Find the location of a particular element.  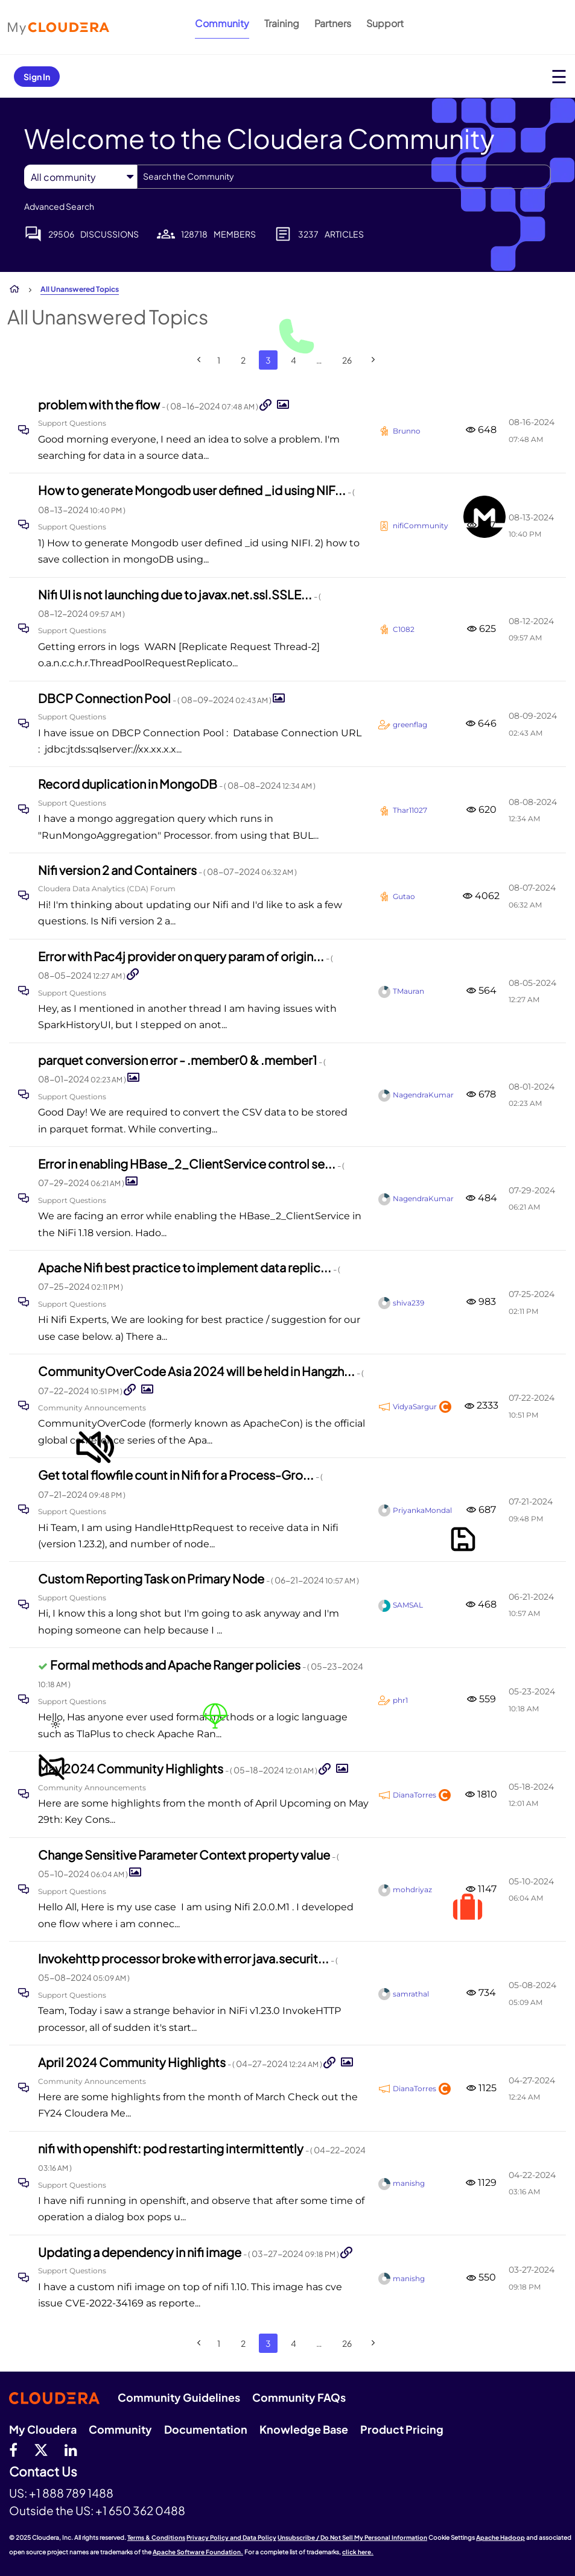

switch to light mode is located at coordinates (56, 1724).